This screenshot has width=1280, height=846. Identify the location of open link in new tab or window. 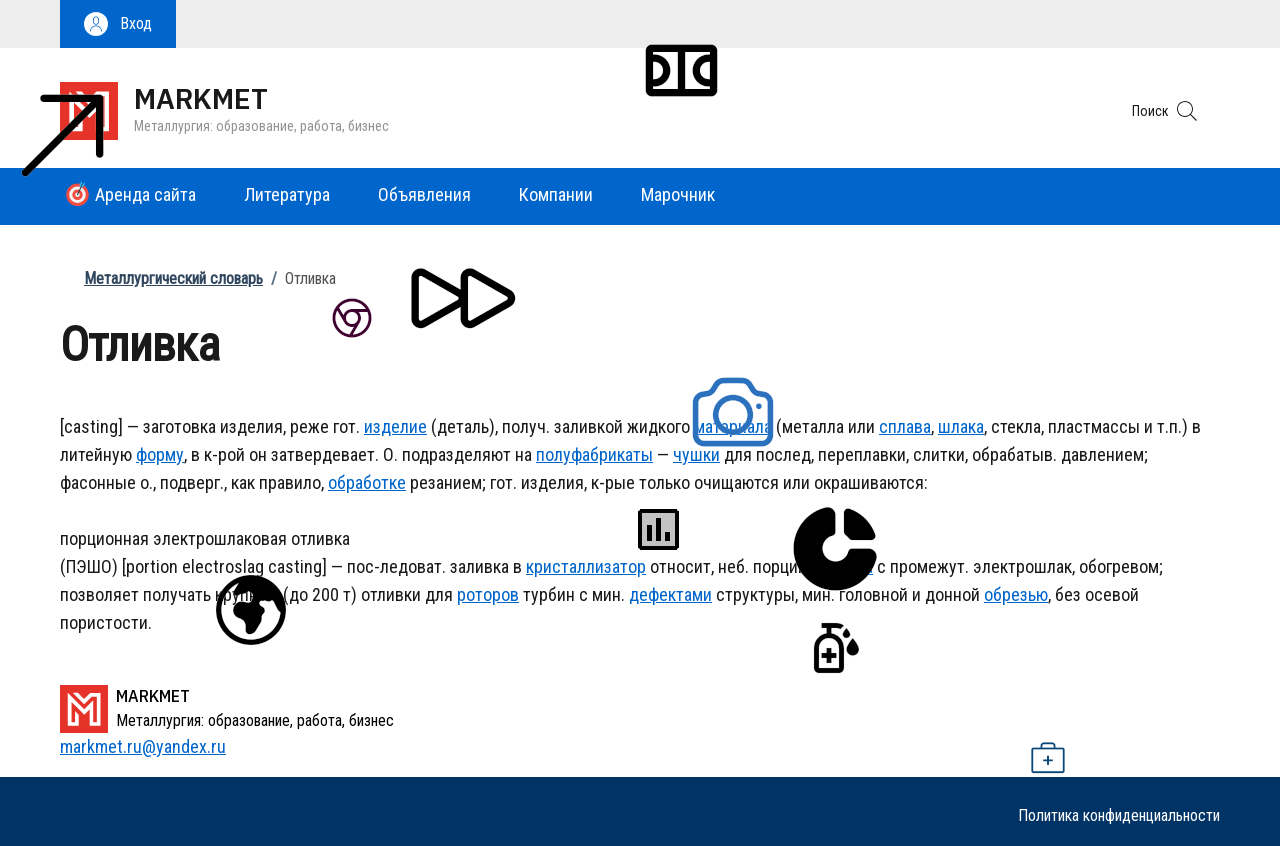
(62, 135).